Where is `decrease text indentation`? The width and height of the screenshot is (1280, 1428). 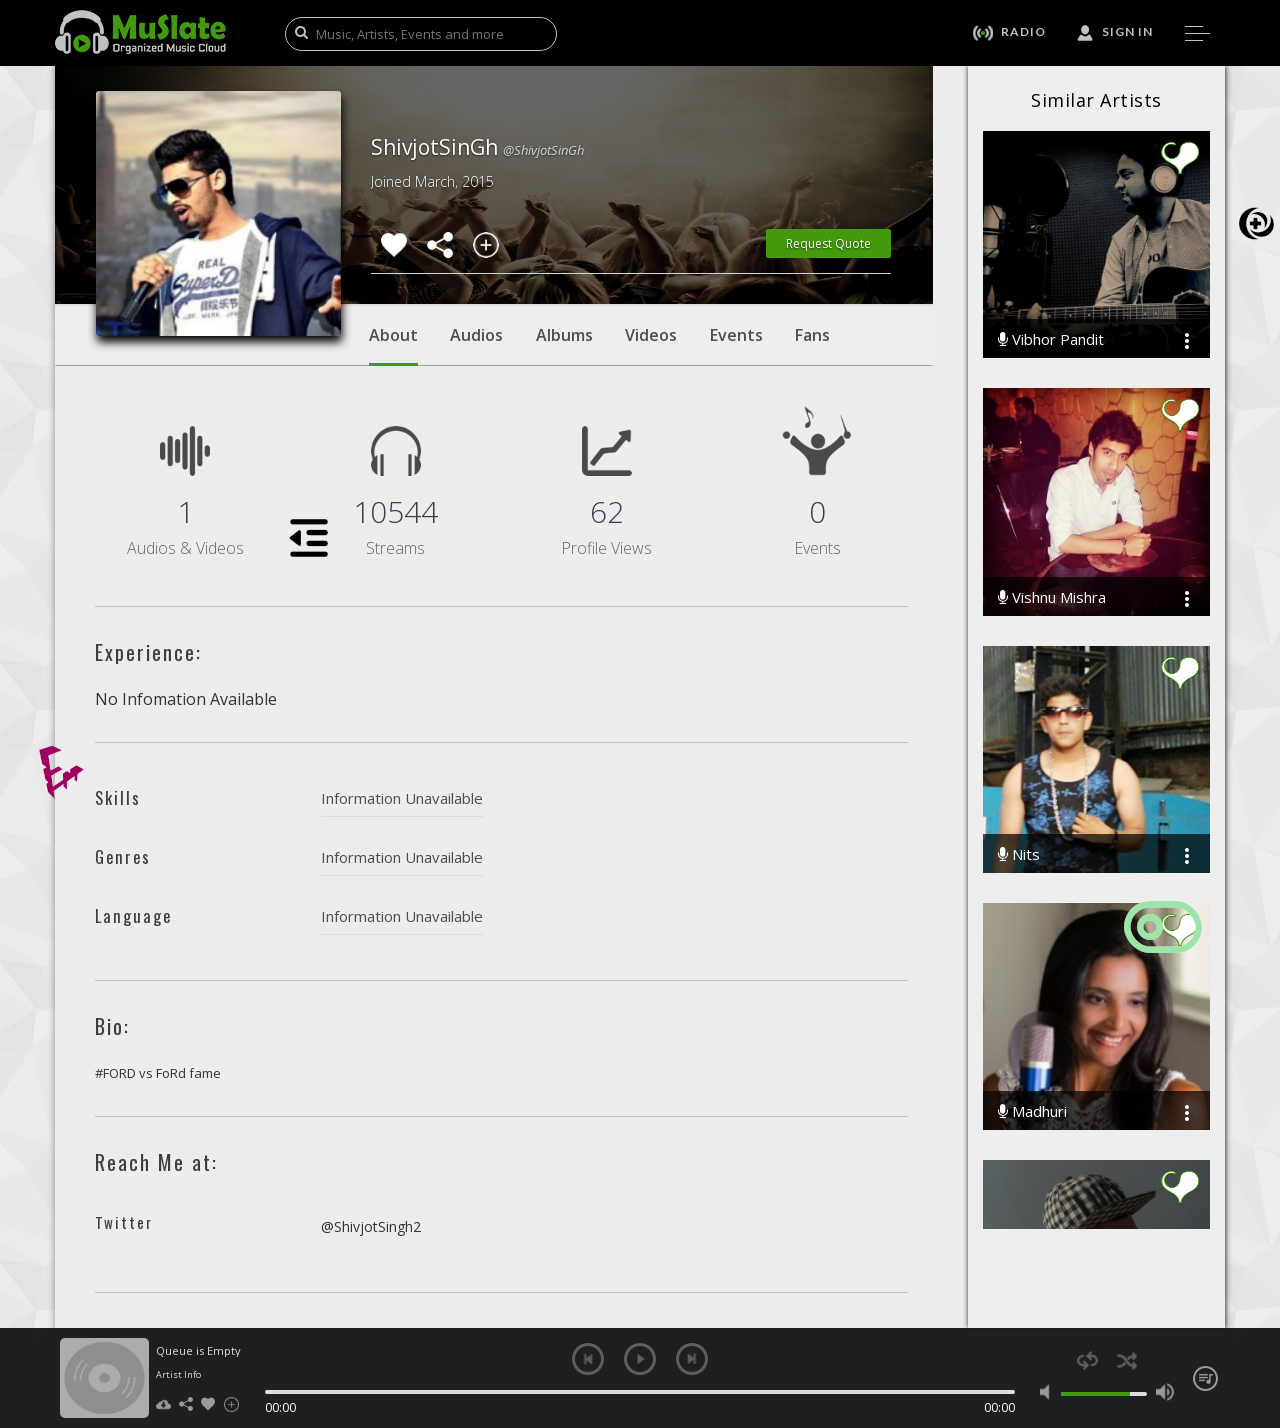
decrease text indentation is located at coordinates (309, 538).